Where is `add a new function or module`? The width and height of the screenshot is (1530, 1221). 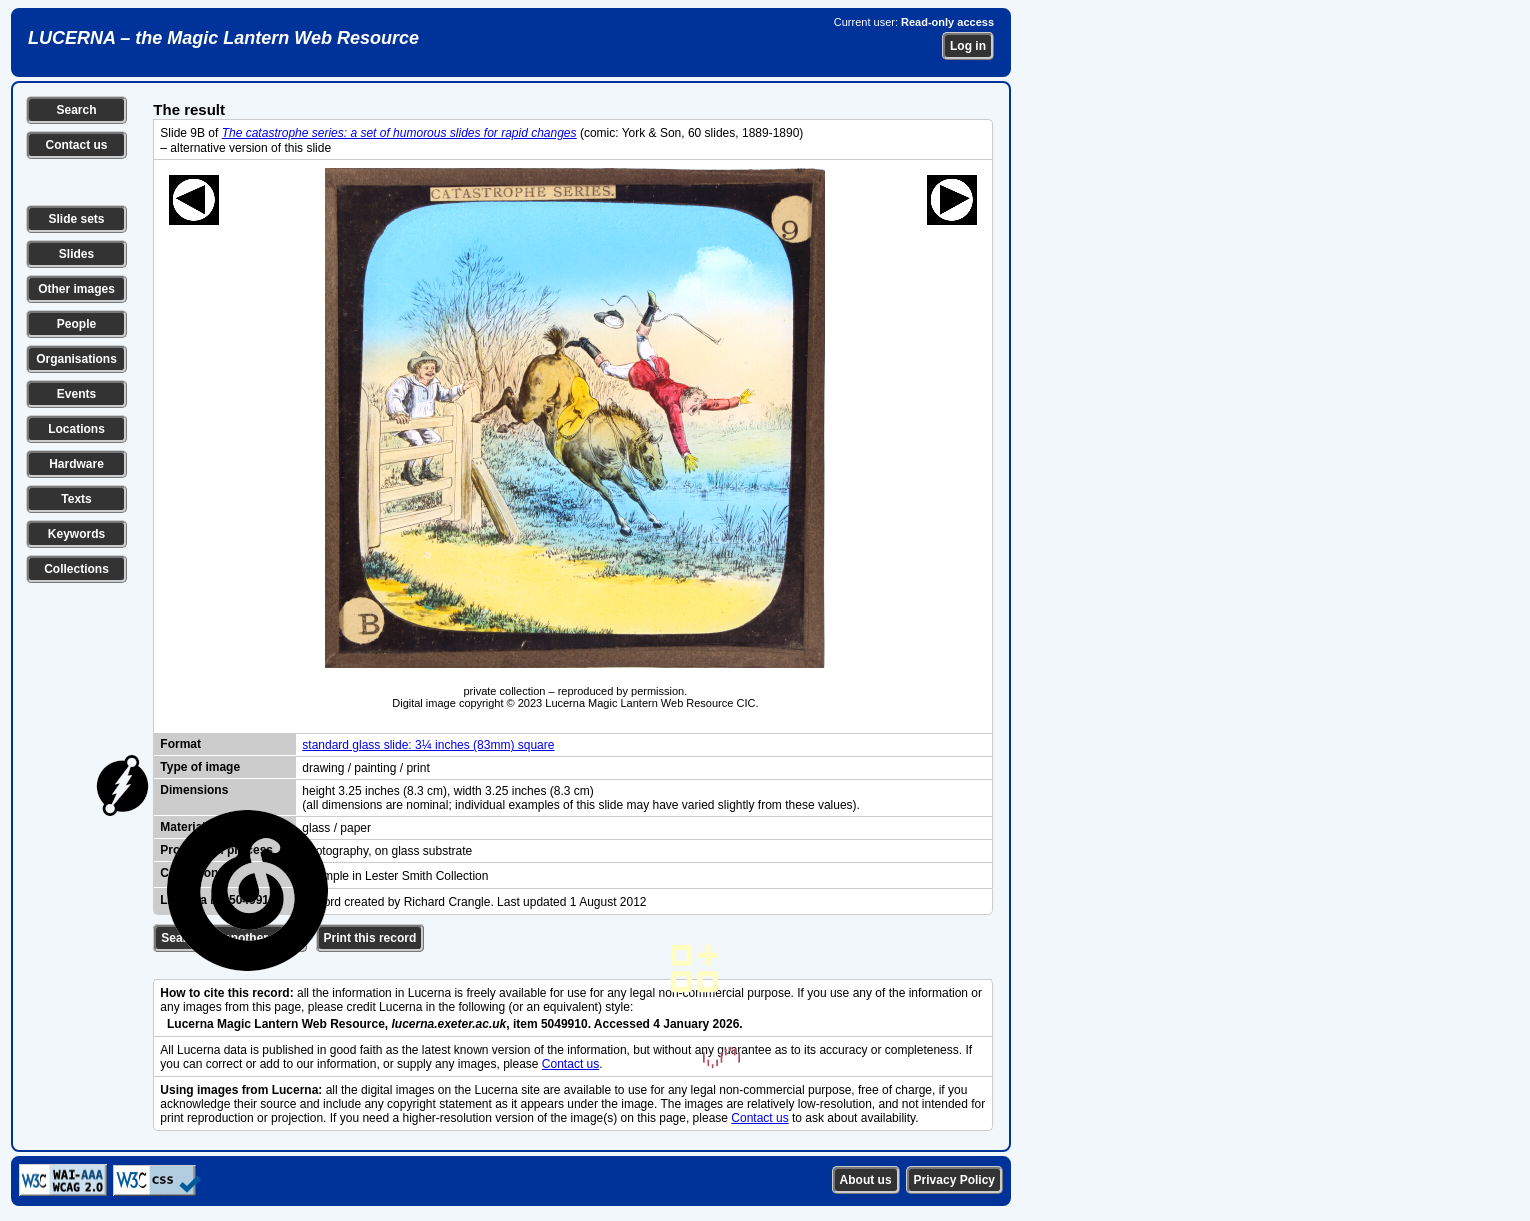 add a new function or module is located at coordinates (694, 968).